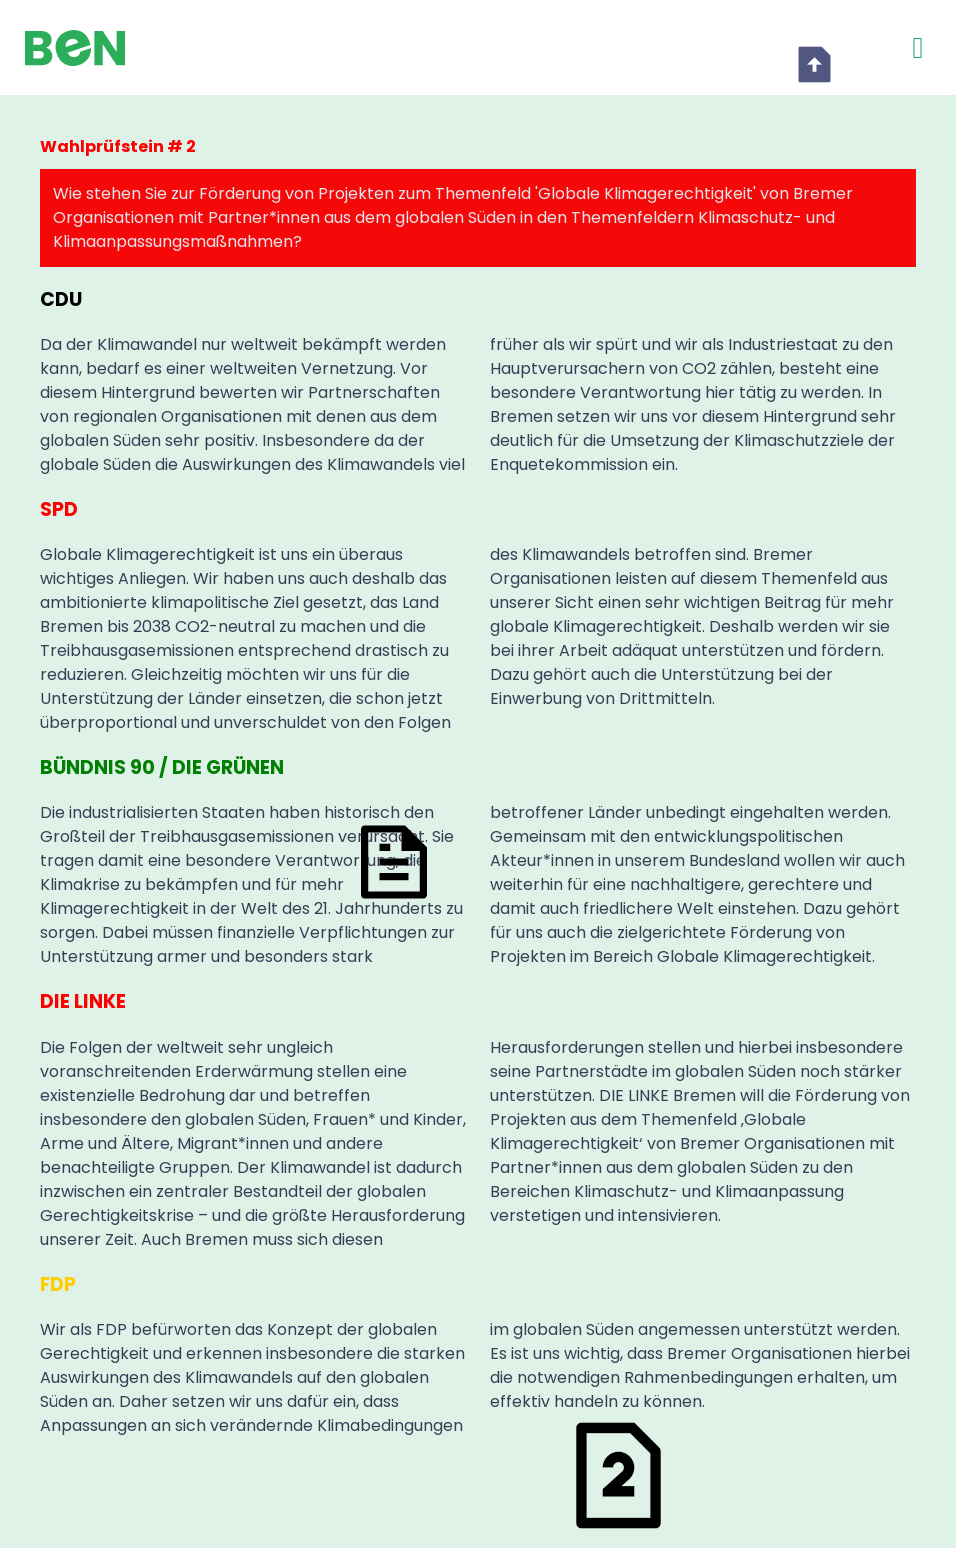 This screenshot has height=1548, width=956. What do you see at coordinates (618, 1475) in the screenshot?
I see `indicates SIM card 2 is active` at bounding box center [618, 1475].